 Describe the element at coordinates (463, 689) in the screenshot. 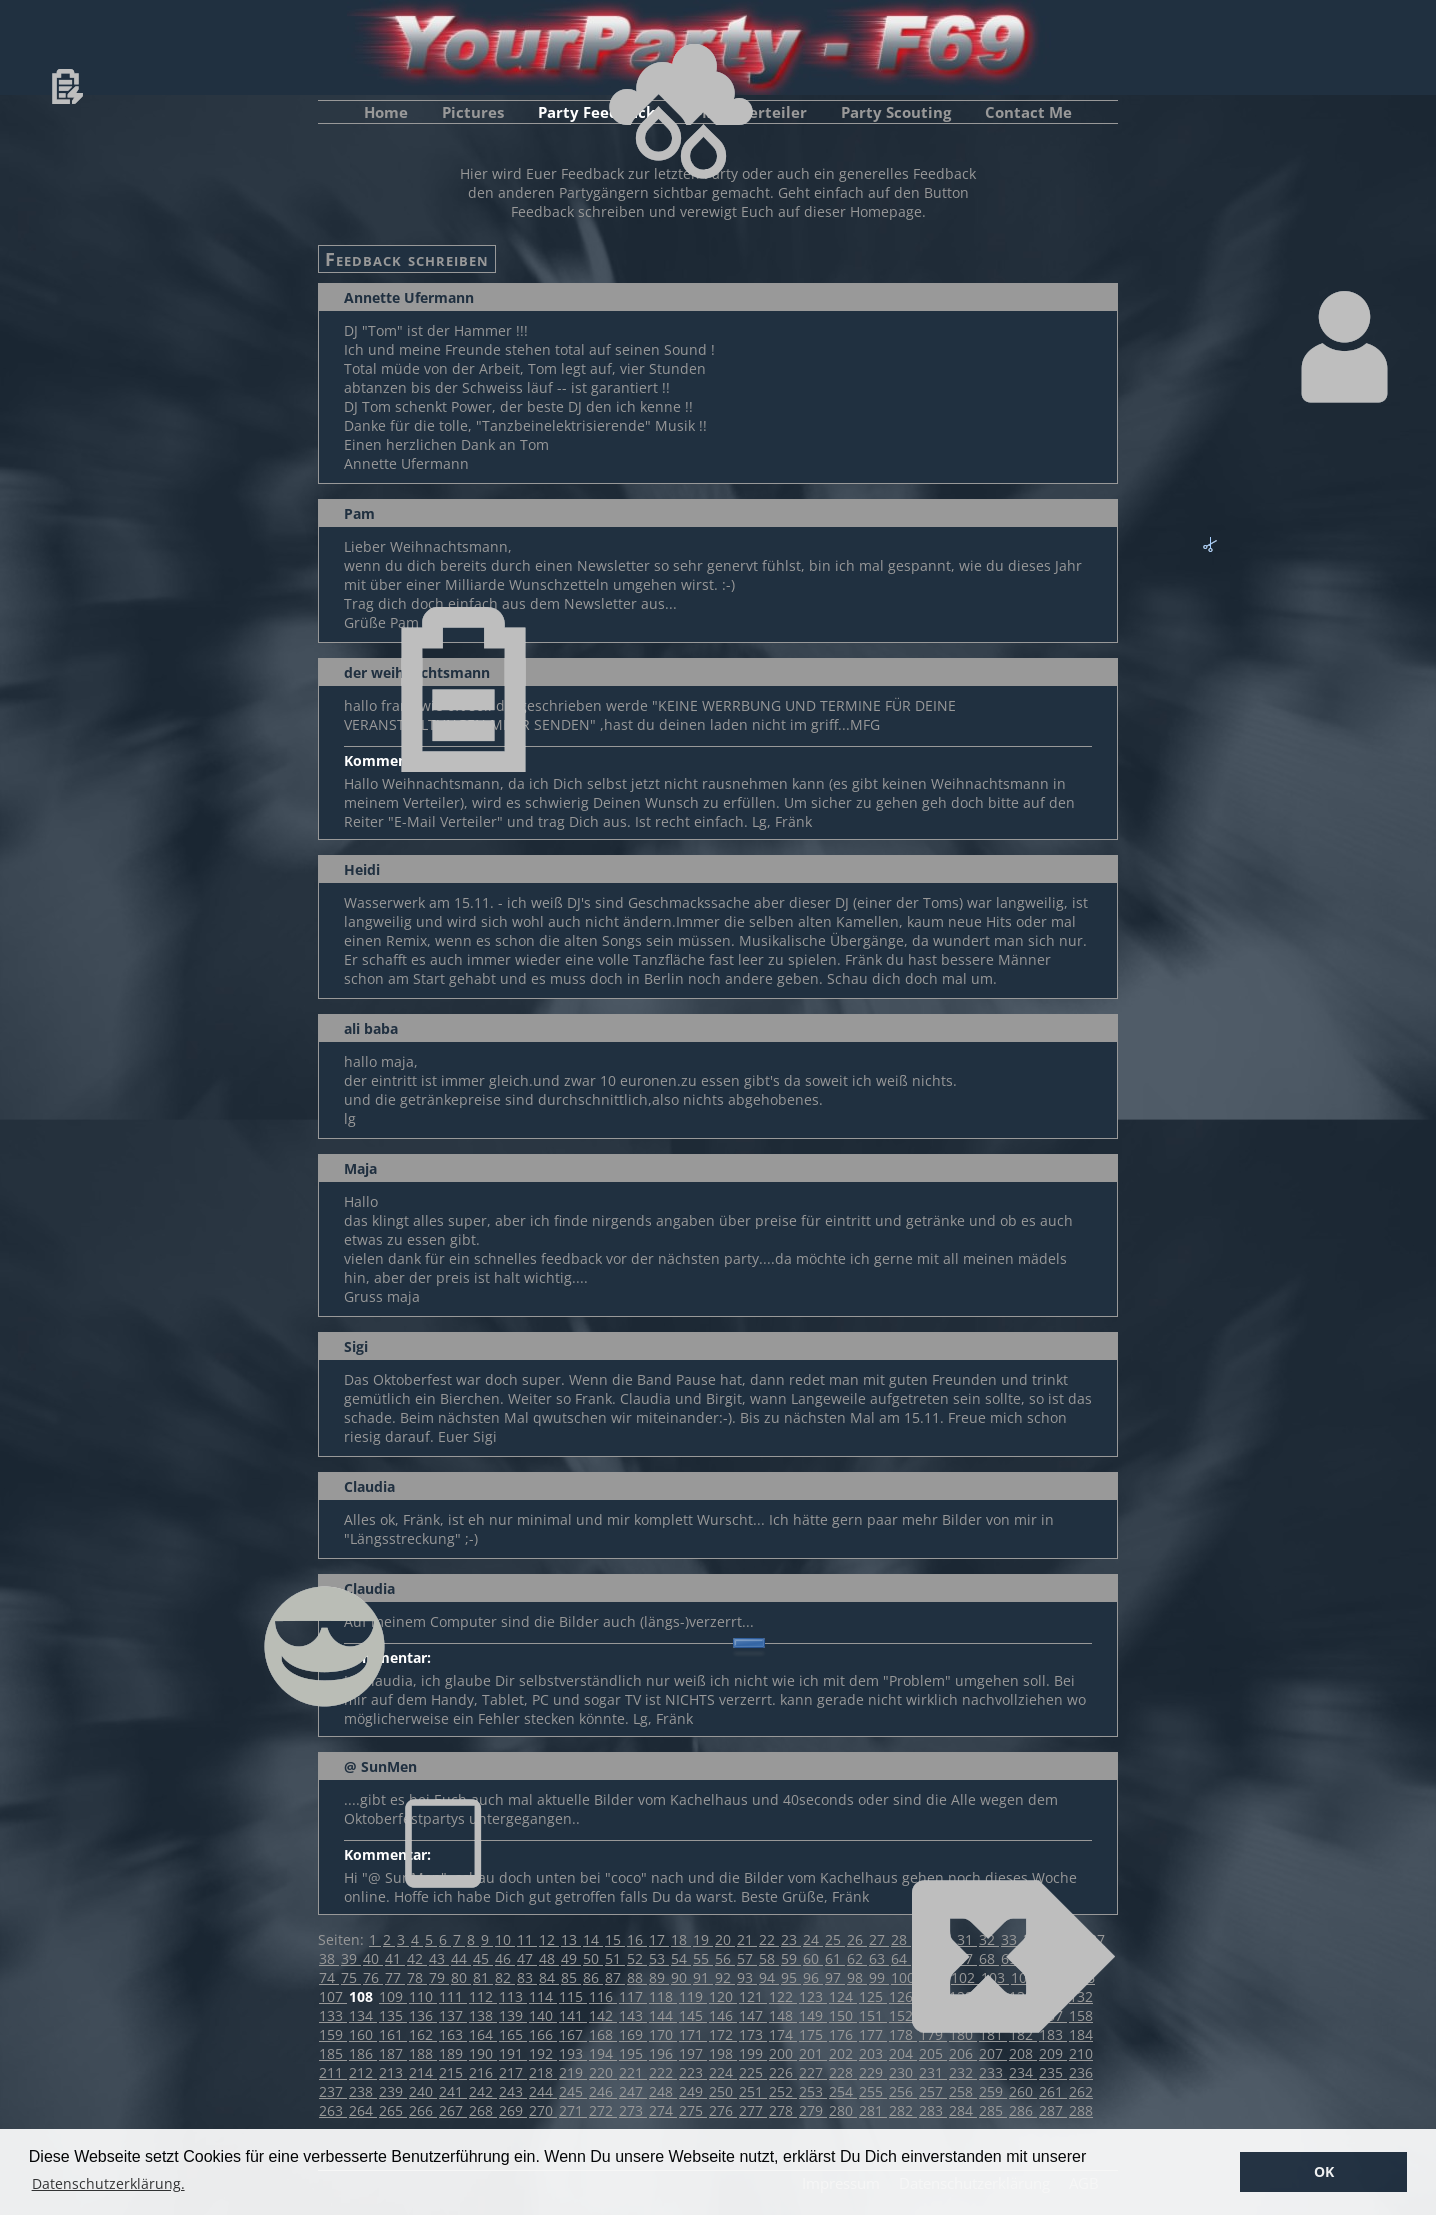

I see `indicates battery level is good (approximately 50-75% charged)` at that location.